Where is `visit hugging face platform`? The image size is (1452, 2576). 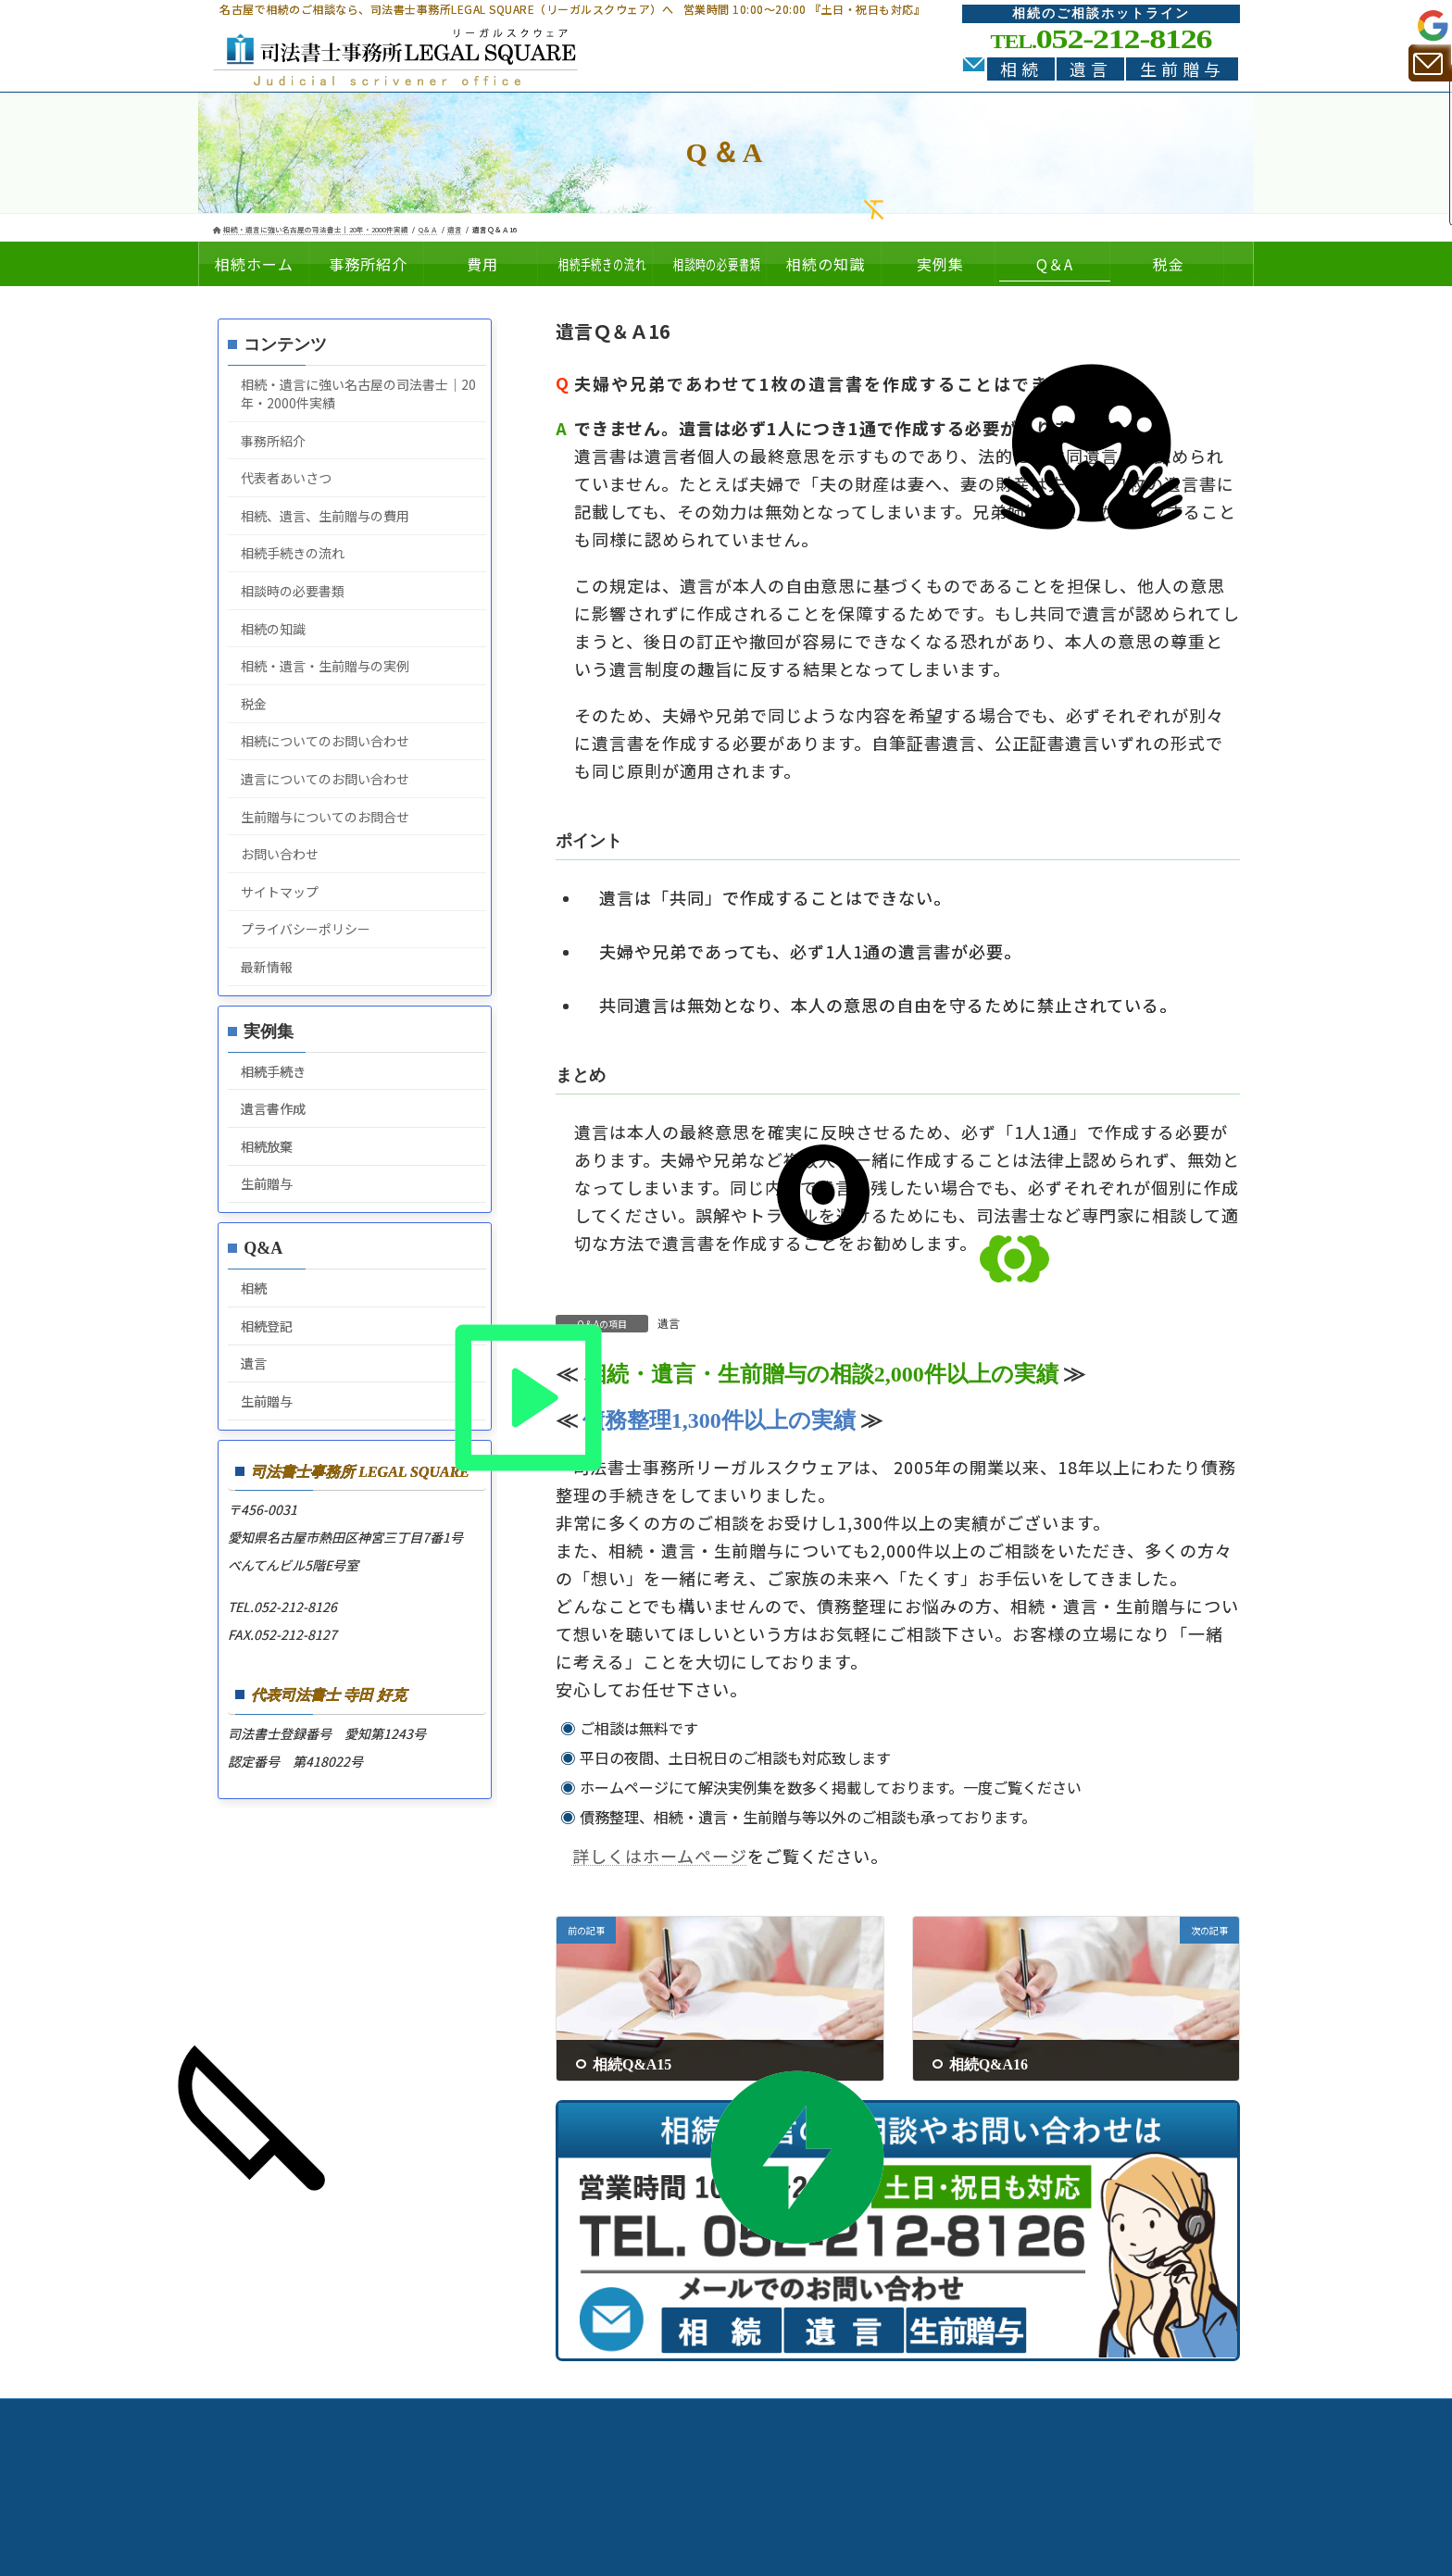
visit hugging face platform is located at coordinates (1091, 446).